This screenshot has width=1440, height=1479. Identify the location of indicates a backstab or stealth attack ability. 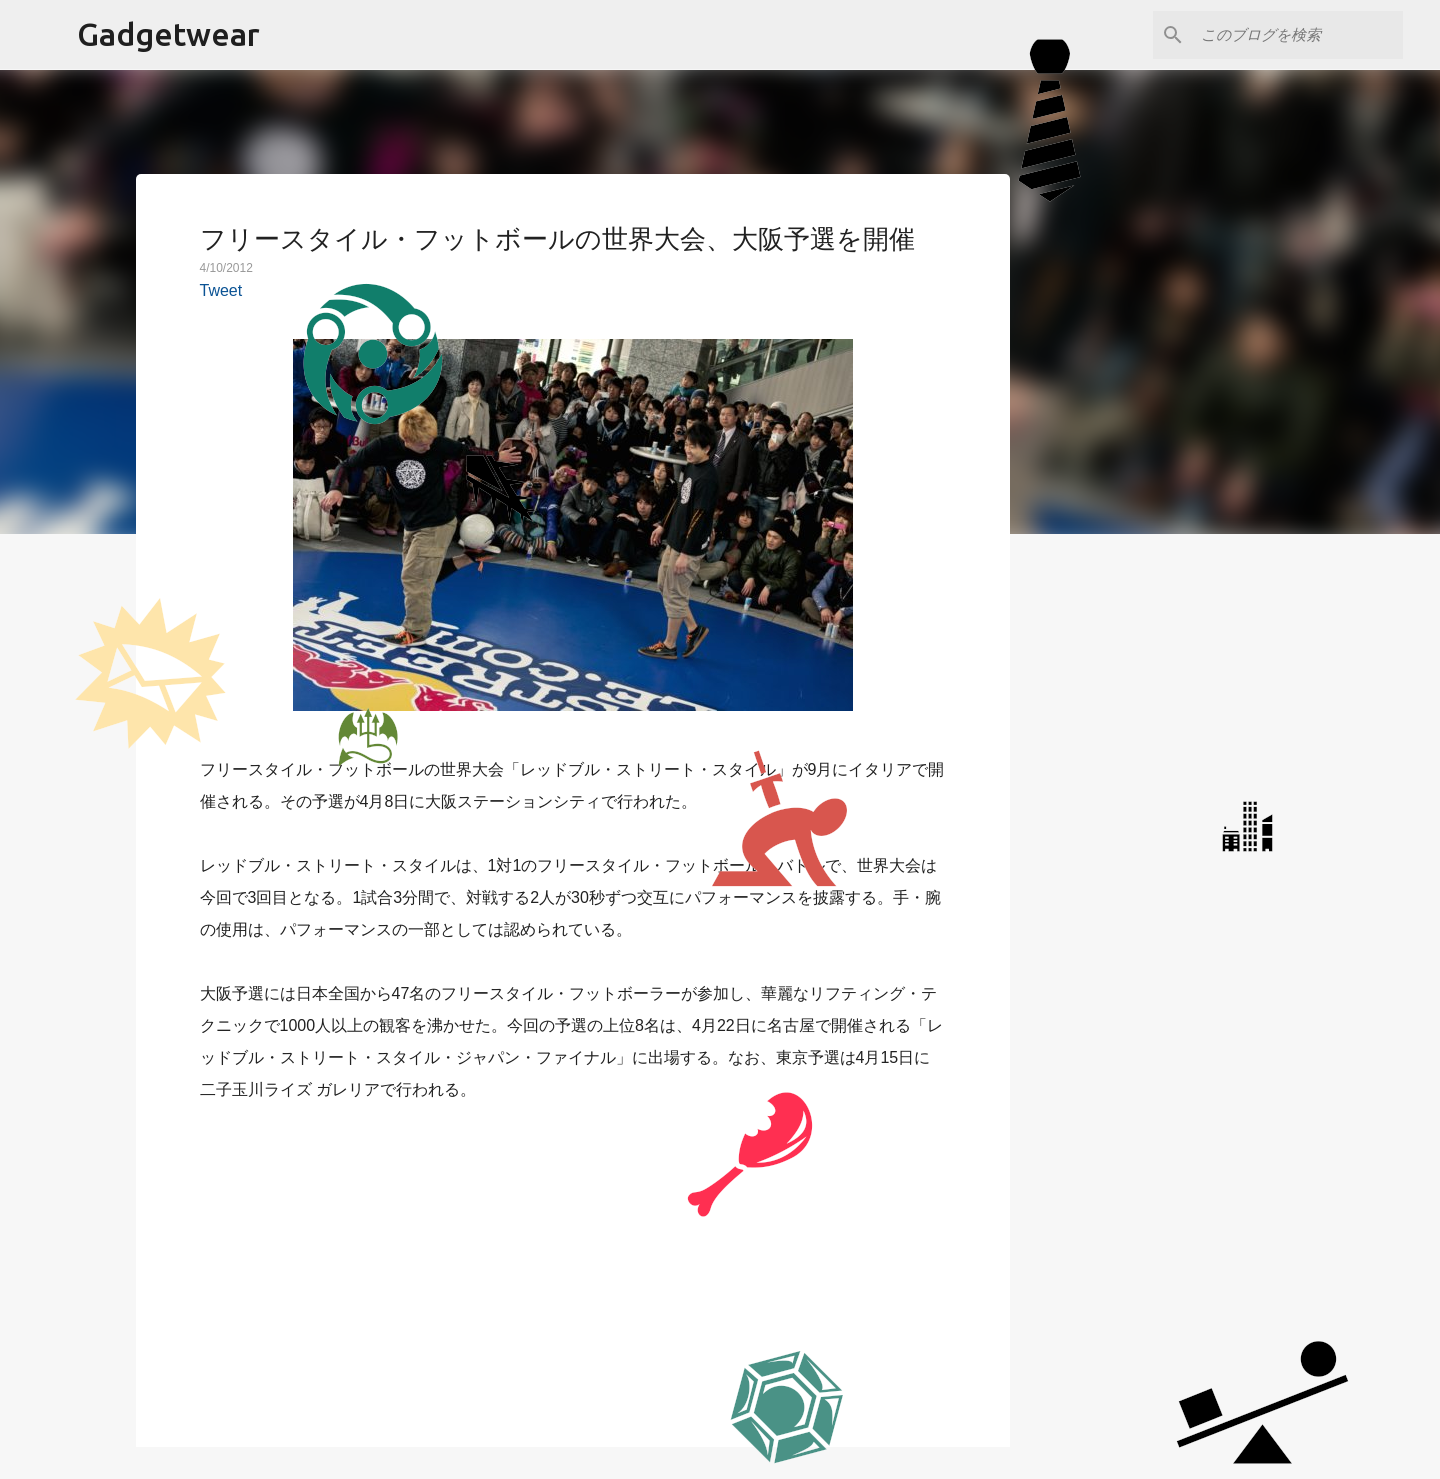
(780, 817).